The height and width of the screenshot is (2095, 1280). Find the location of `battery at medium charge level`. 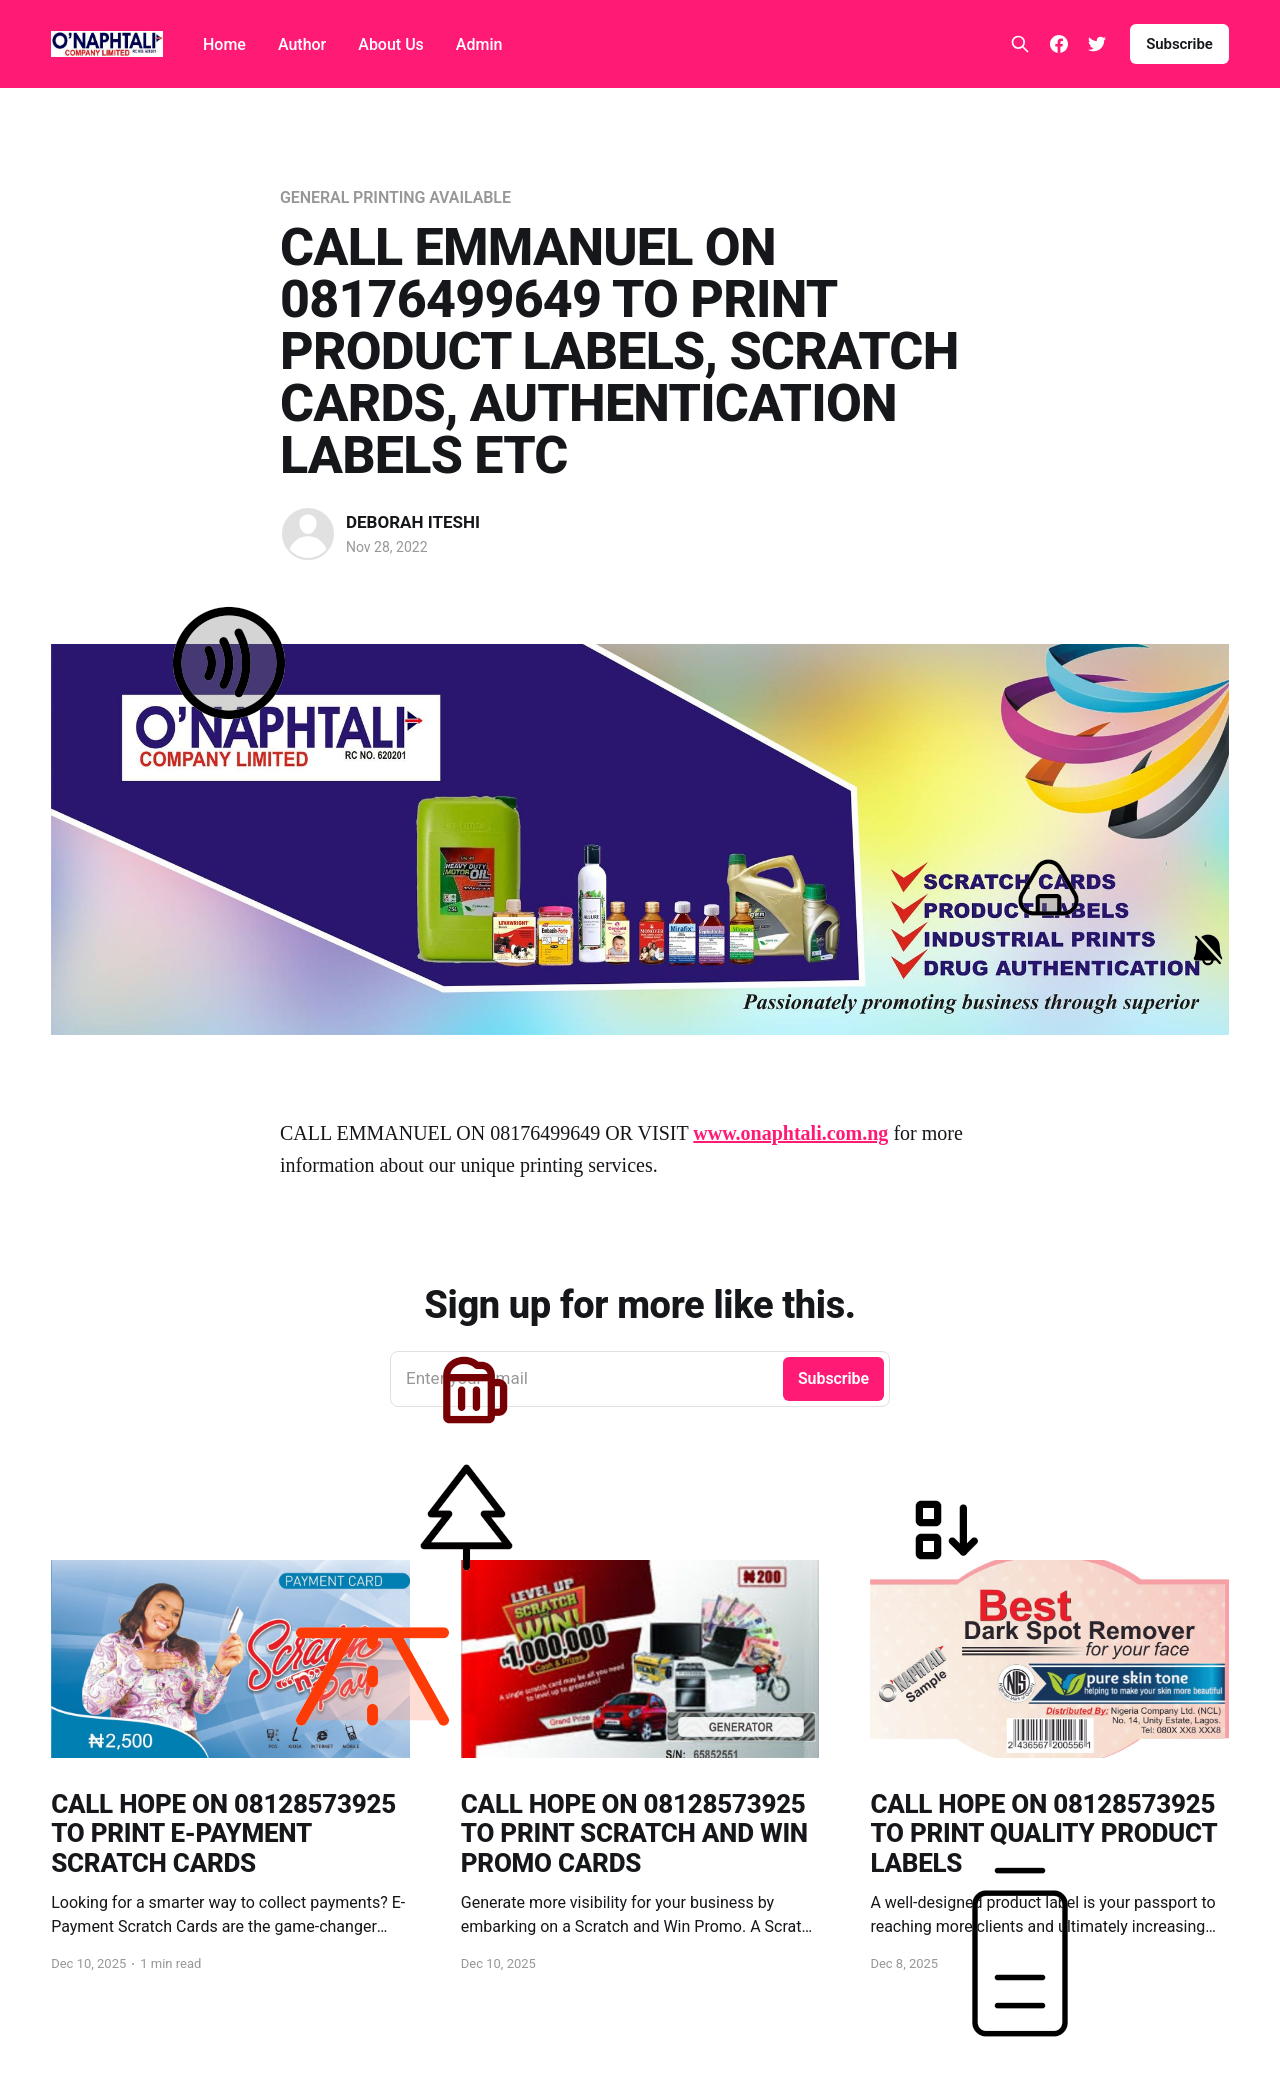

battery at medium charge level is located at coordinates (1020, 1955).